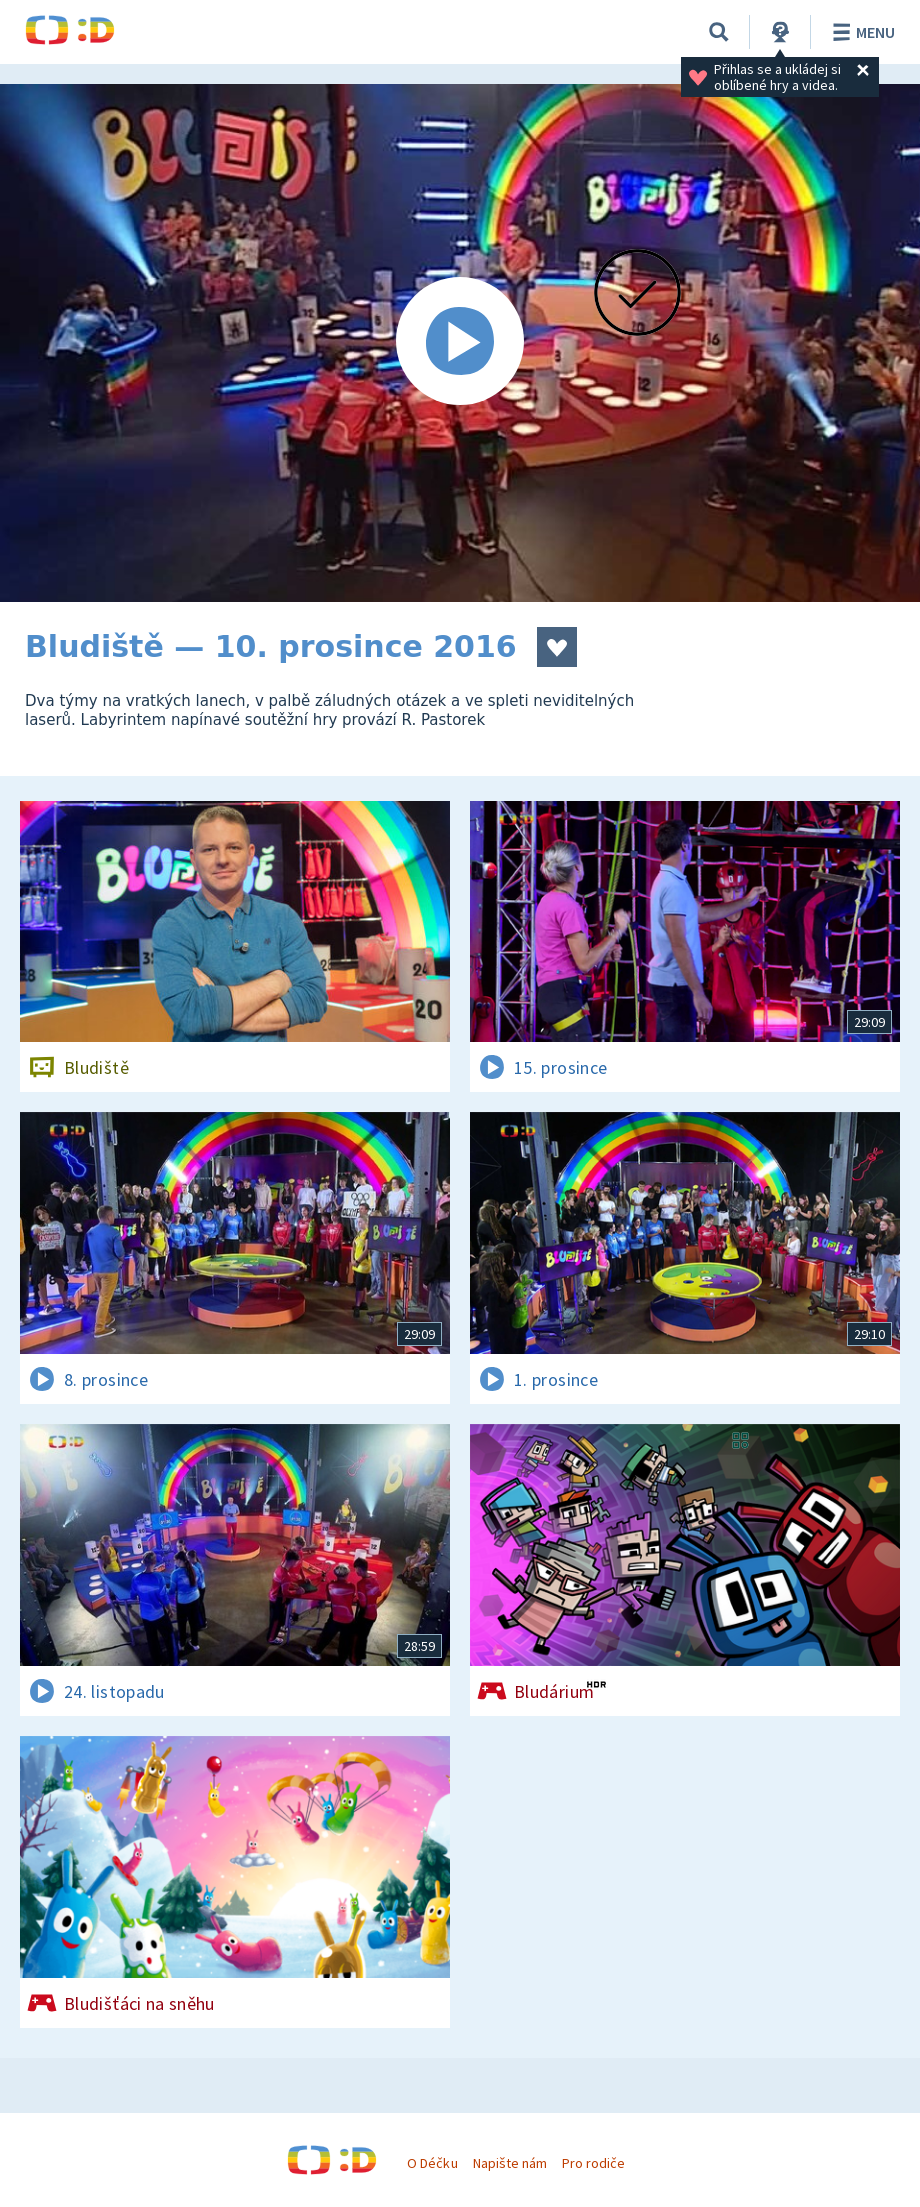 Image resolution: width=920 pixels, height=2207 pixels. Describe the element at coordinates (637, 292) in the screenshot. I see `confirms a completed action or task` at that location.